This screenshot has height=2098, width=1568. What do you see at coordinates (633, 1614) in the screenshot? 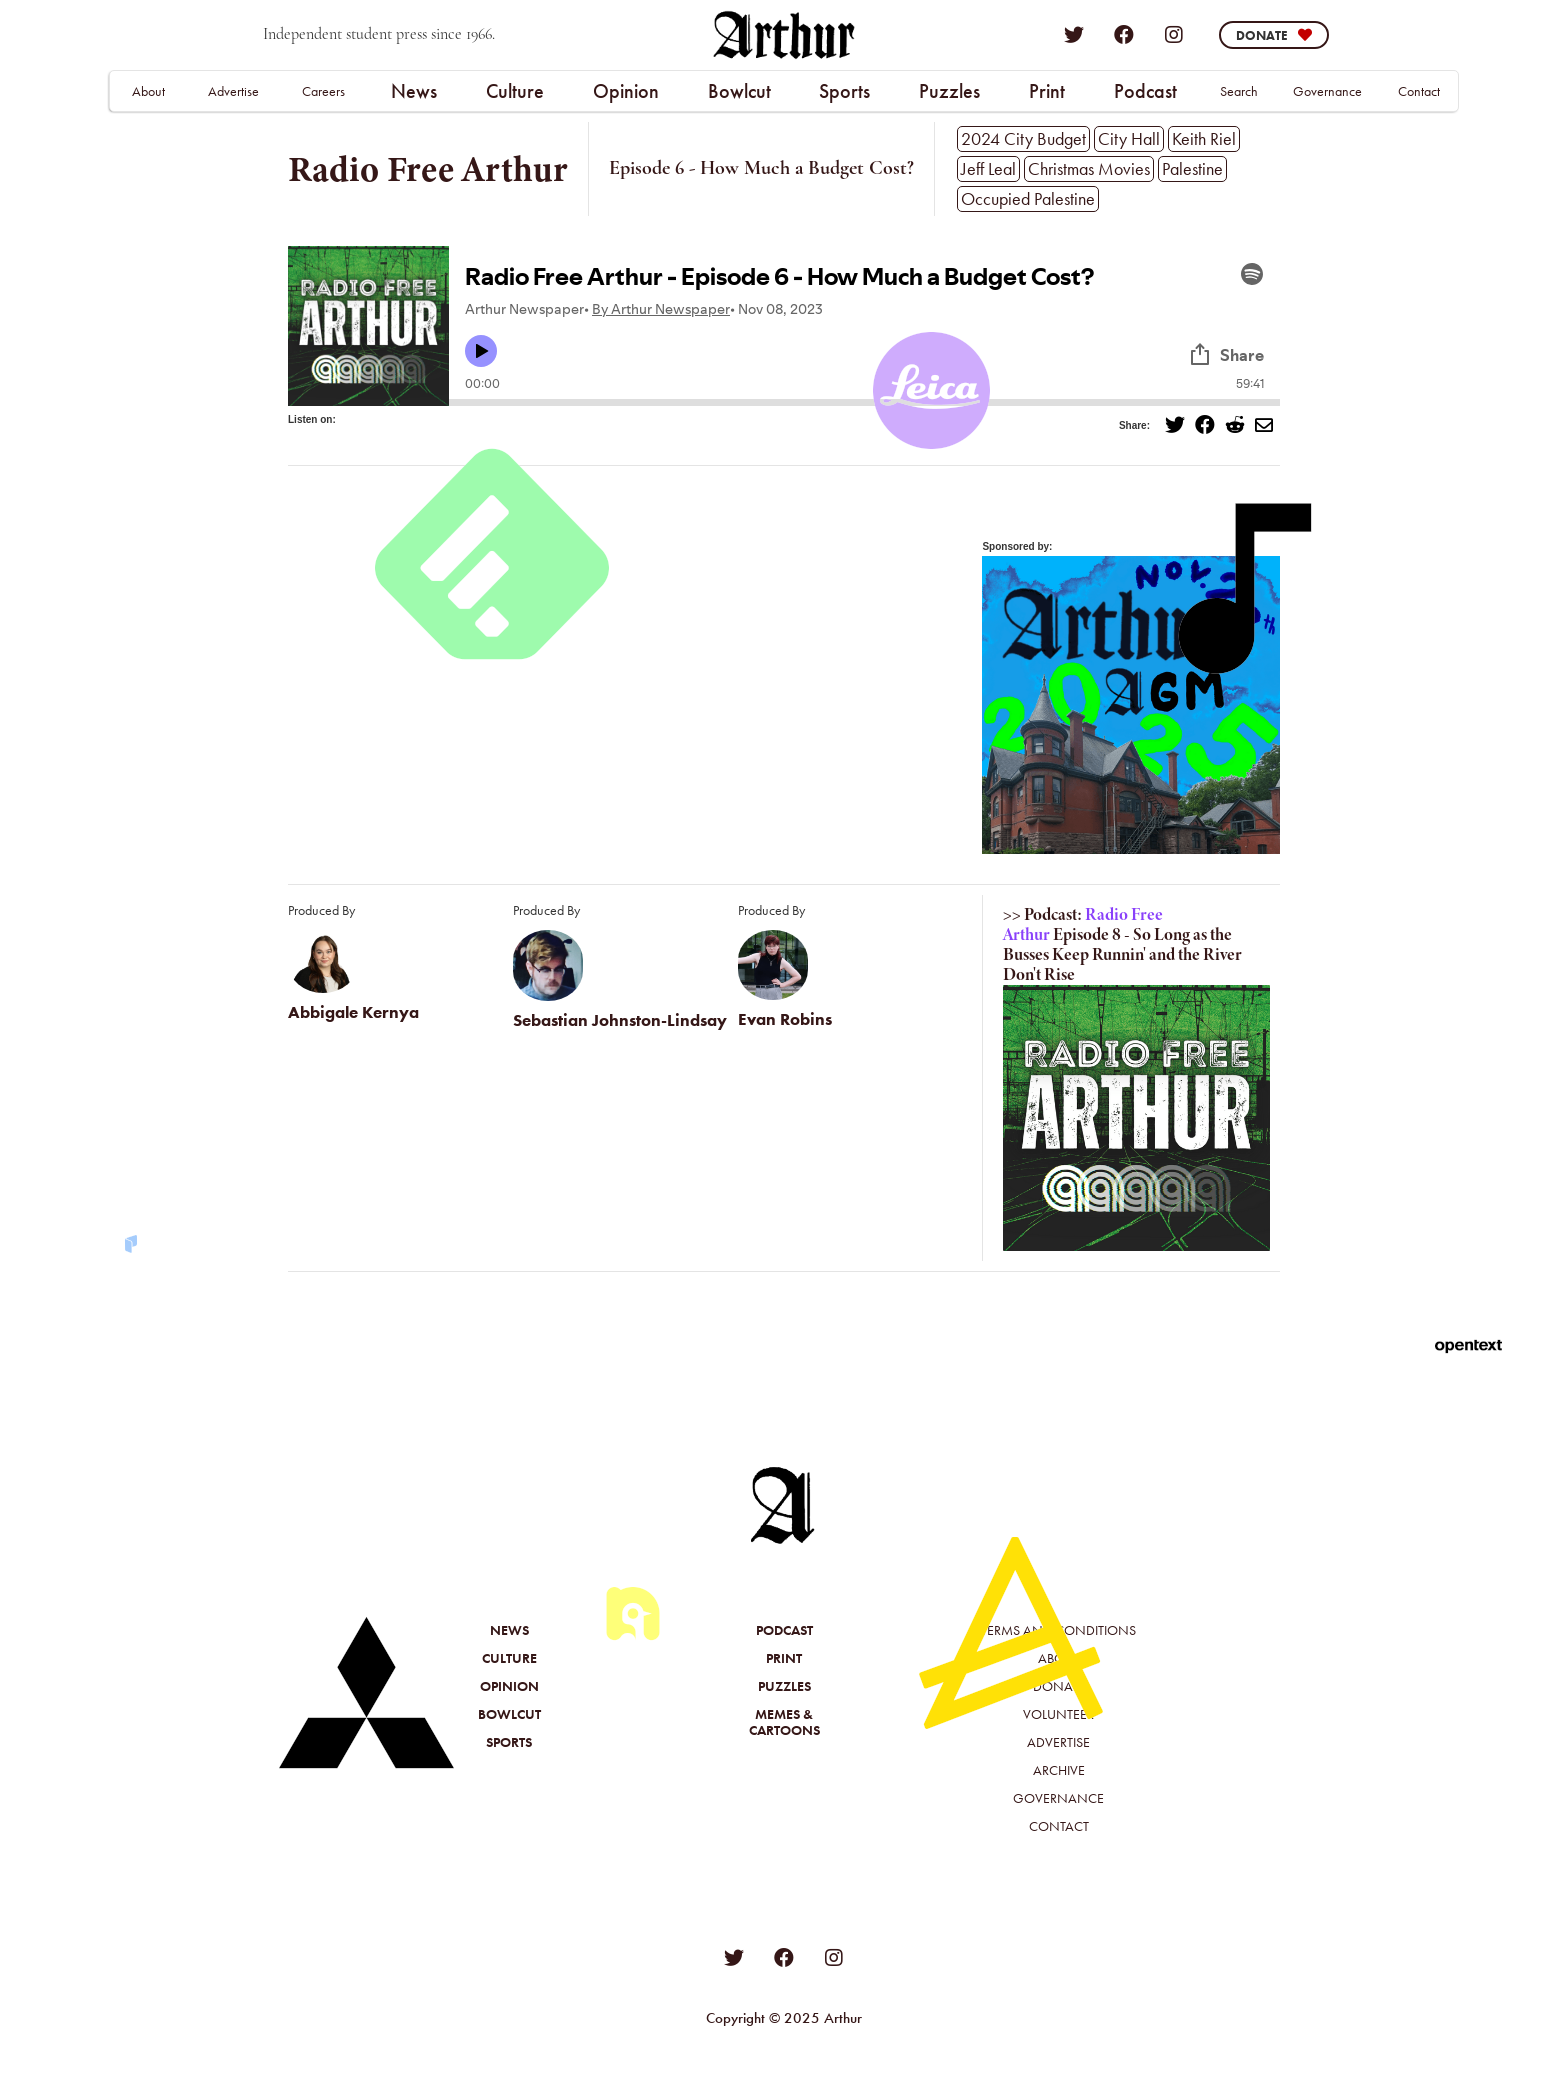
I see `nobara linux distribution logo` at bounding box center [633, 1614].